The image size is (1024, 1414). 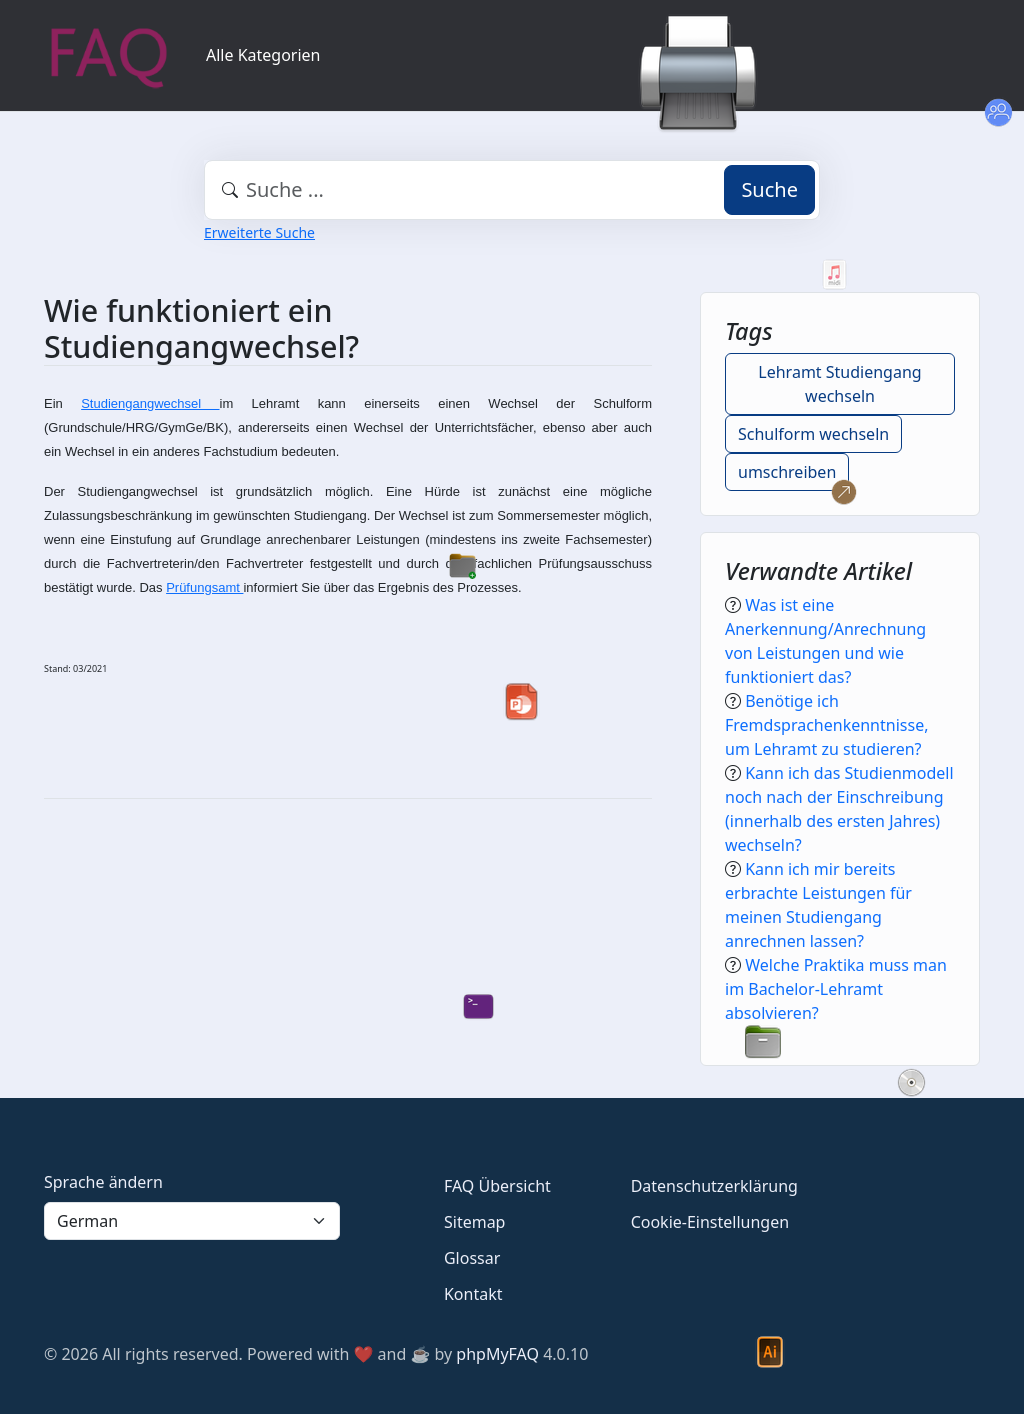 What do you see at coordinates (478, 1006) in the screenshot?
I see `open root terminal with administrator privileges` at bounding box center [478, 1006].